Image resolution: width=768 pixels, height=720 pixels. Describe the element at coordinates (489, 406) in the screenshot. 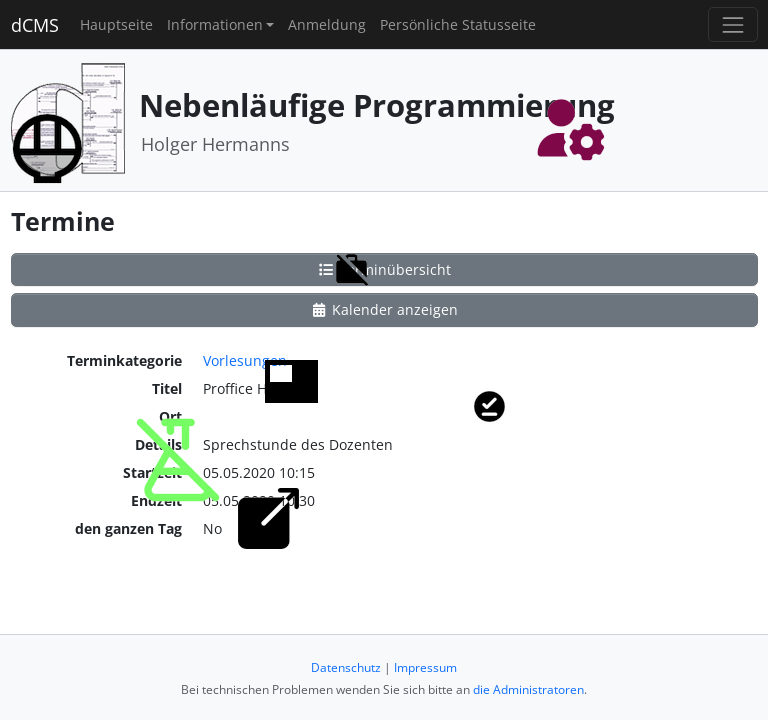

I see `indicates content is available offline` at that location.